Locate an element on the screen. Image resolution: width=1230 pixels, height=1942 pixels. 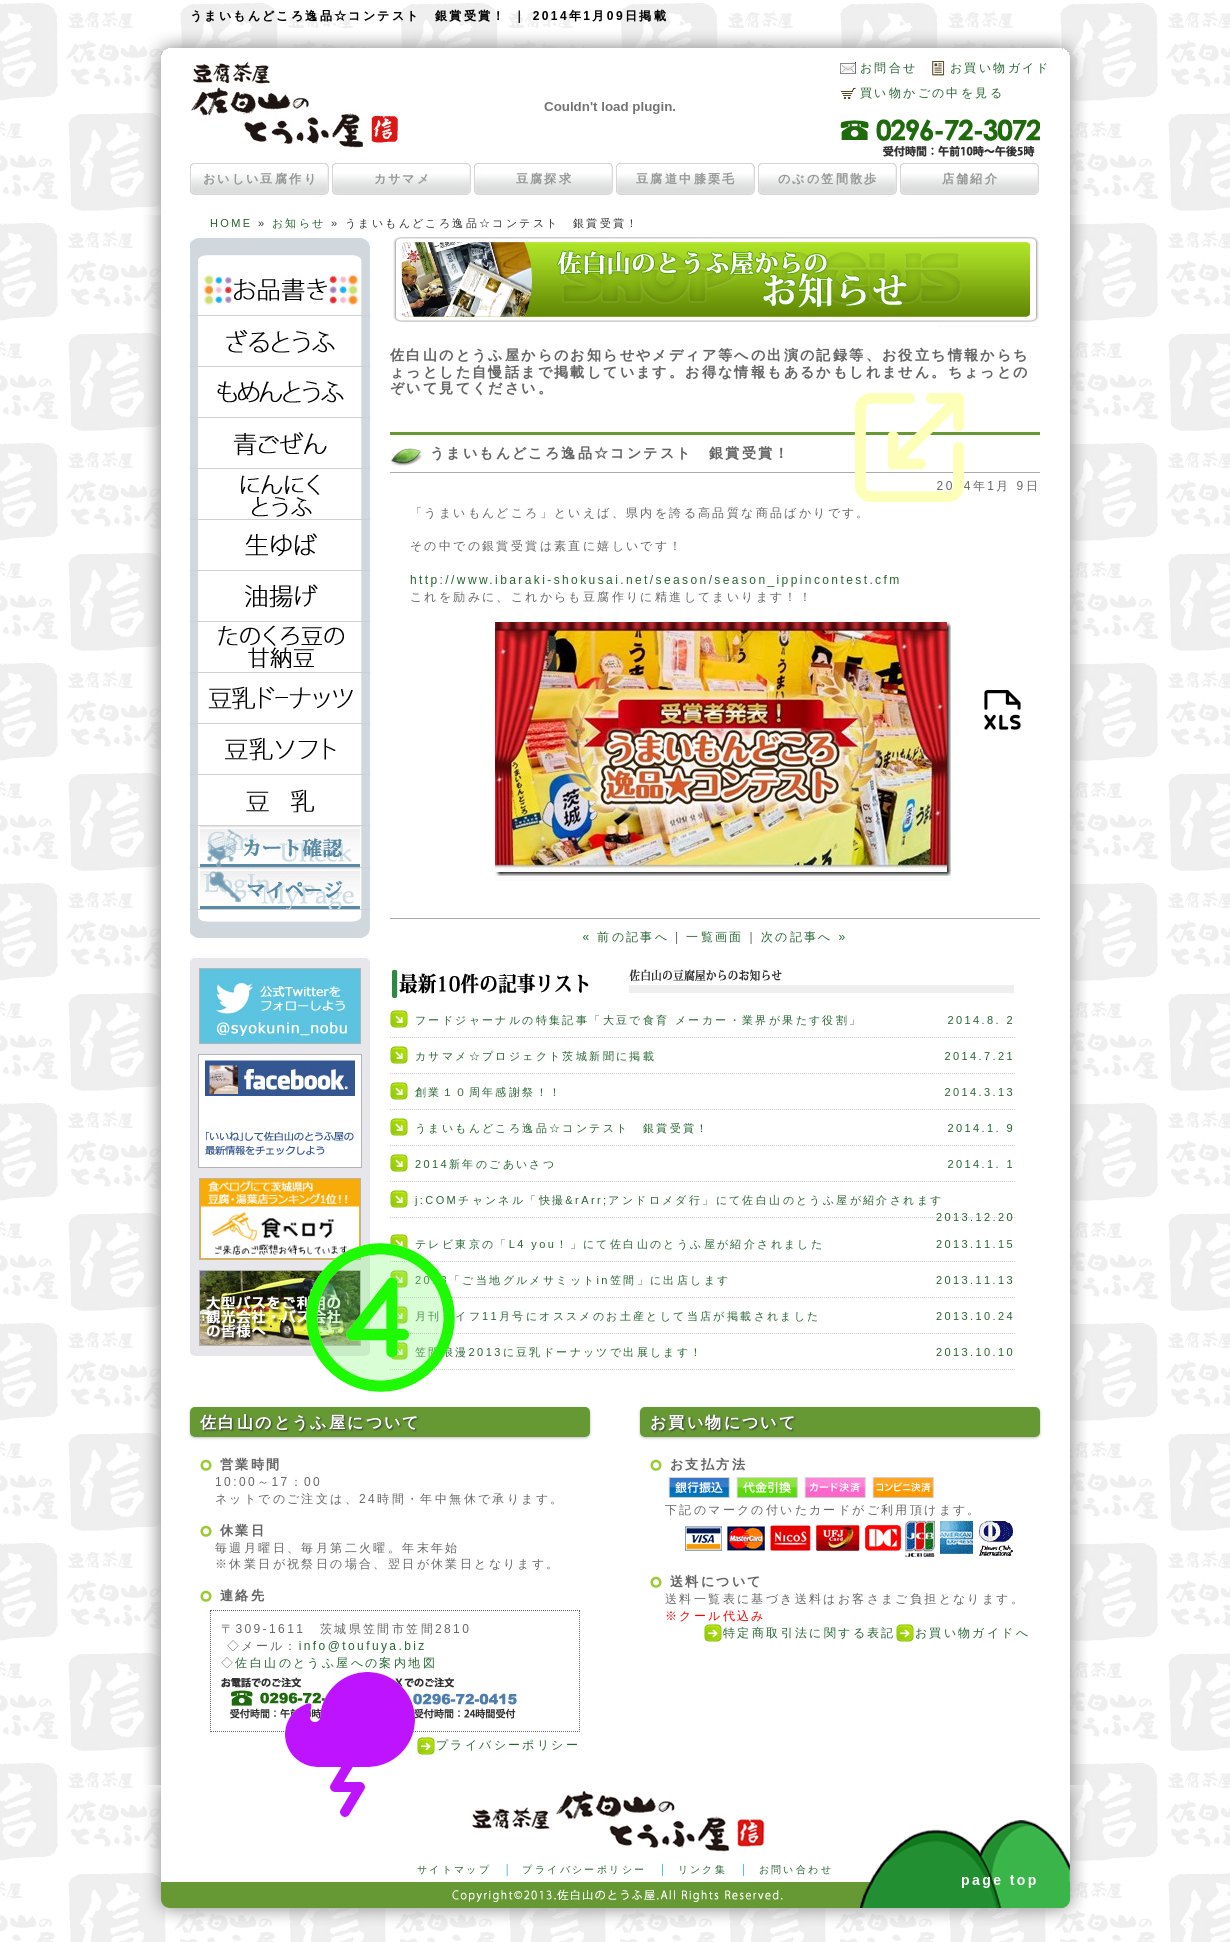
indicates step four in a multi-step process is located at coordinates (380, 1317).